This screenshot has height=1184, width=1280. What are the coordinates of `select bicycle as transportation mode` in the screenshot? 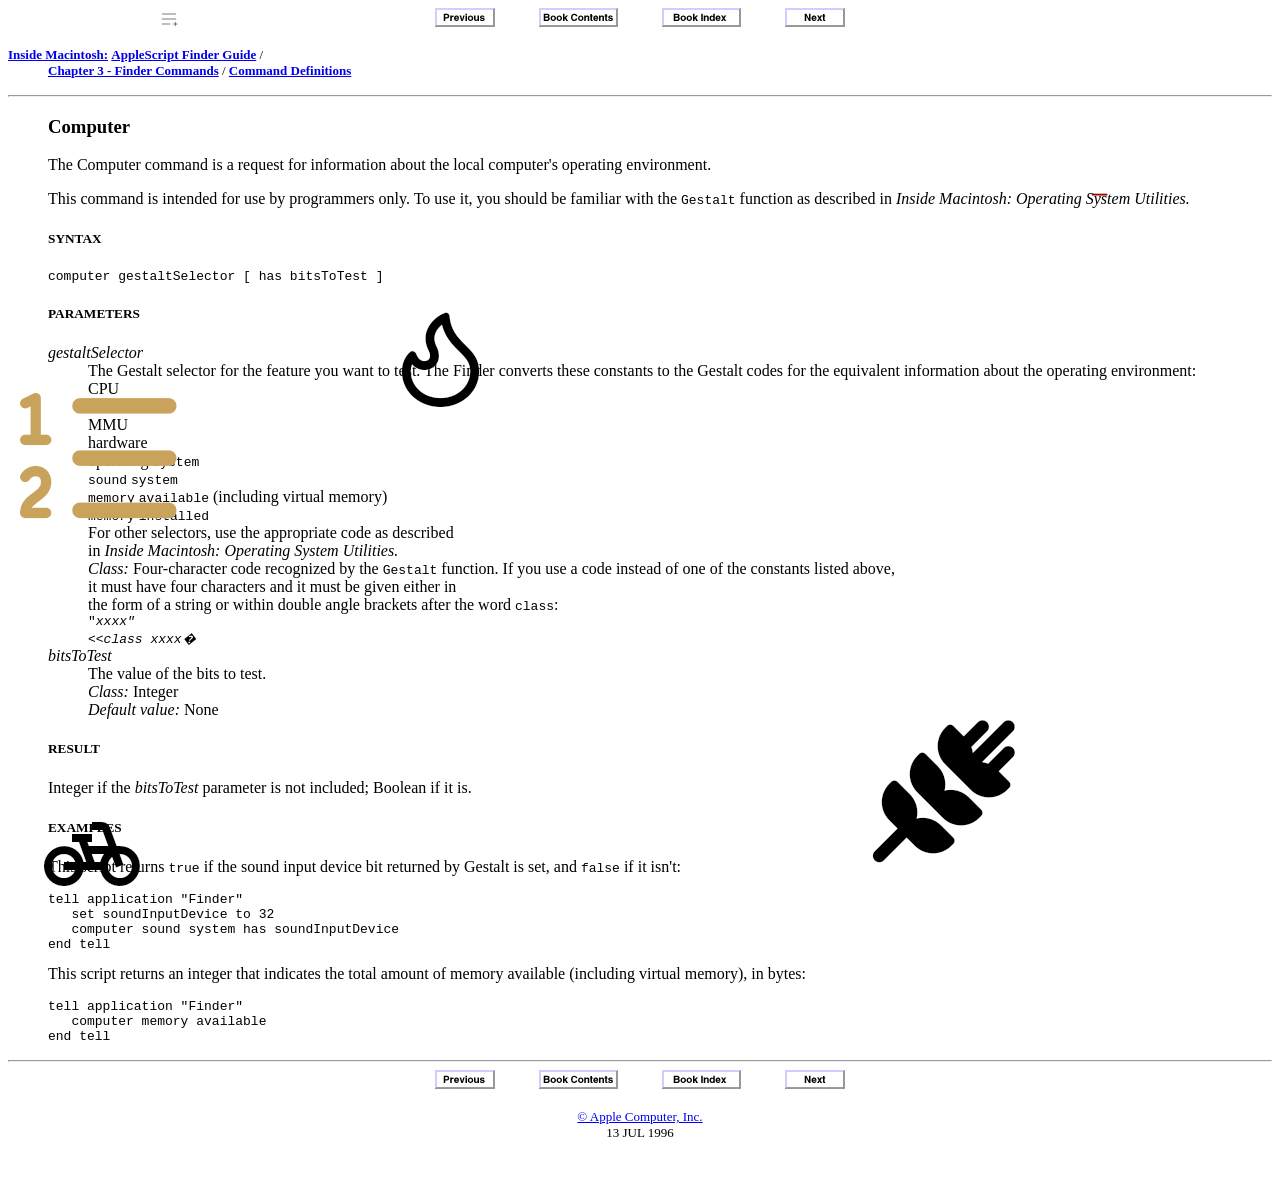 It's located at (92, 854).